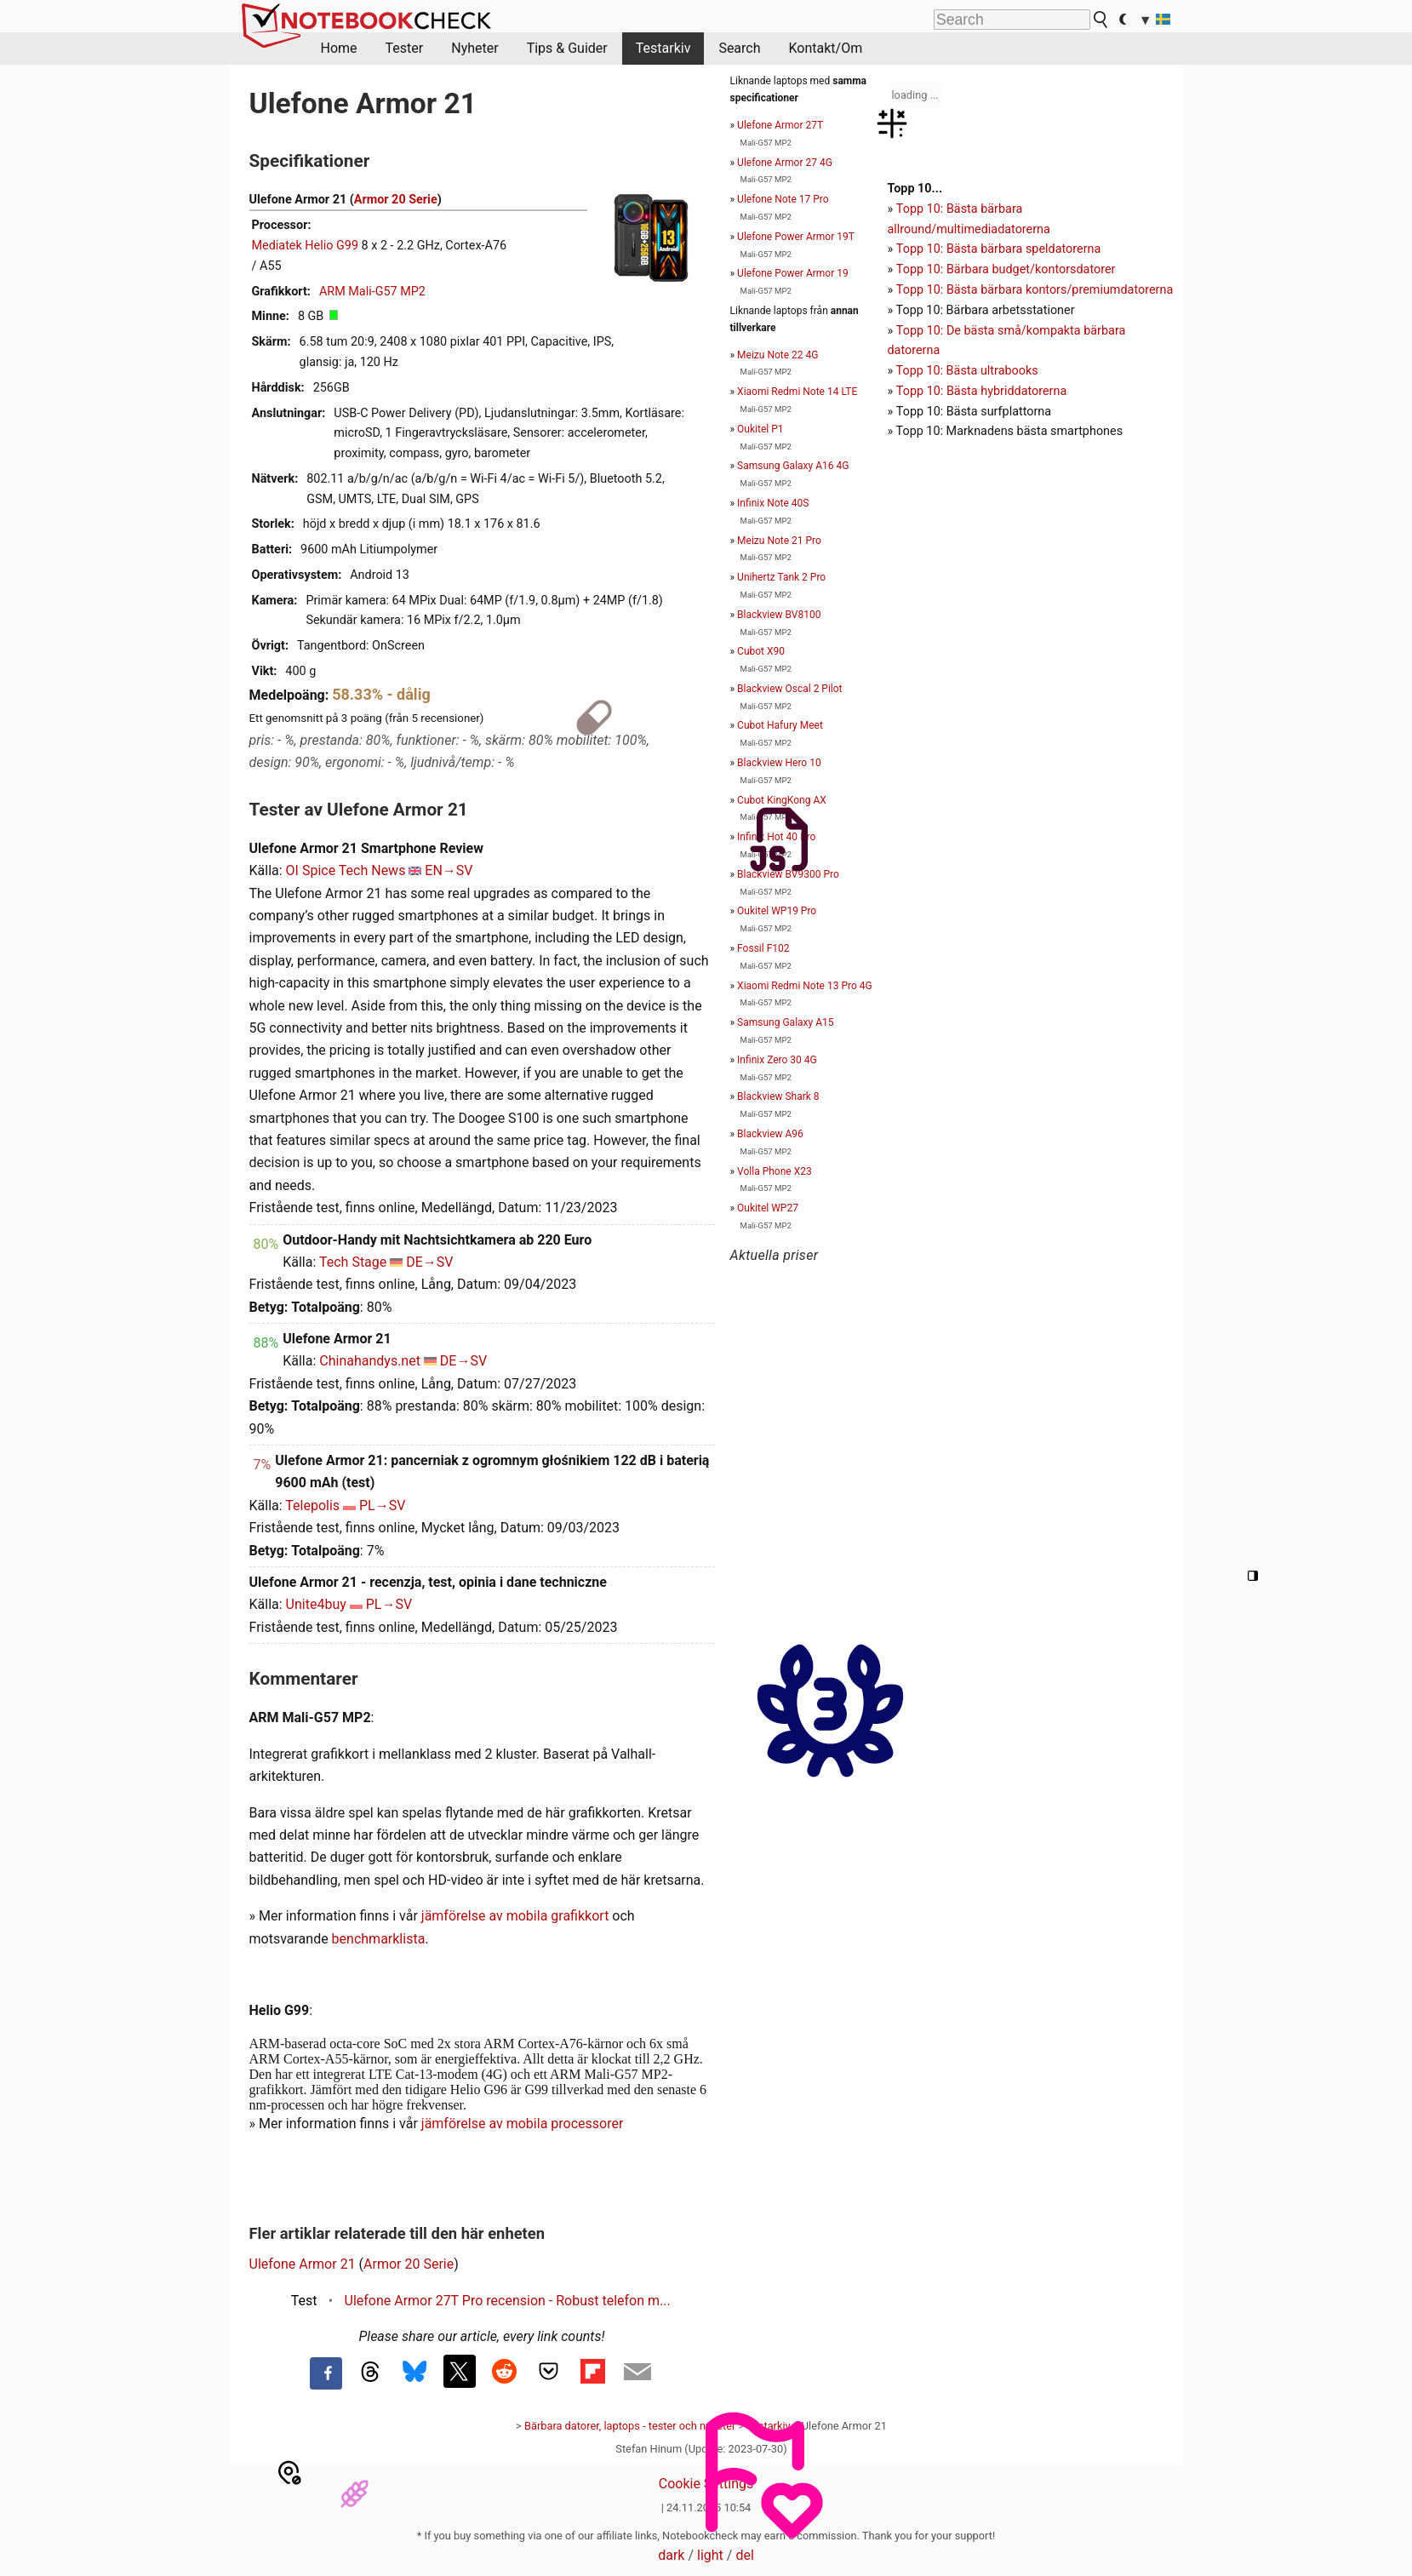 The image size is (1412, 2576). Describe the element at coordinates (830, 1710) in the screenshot. I see `third place ranking or award` at that location.